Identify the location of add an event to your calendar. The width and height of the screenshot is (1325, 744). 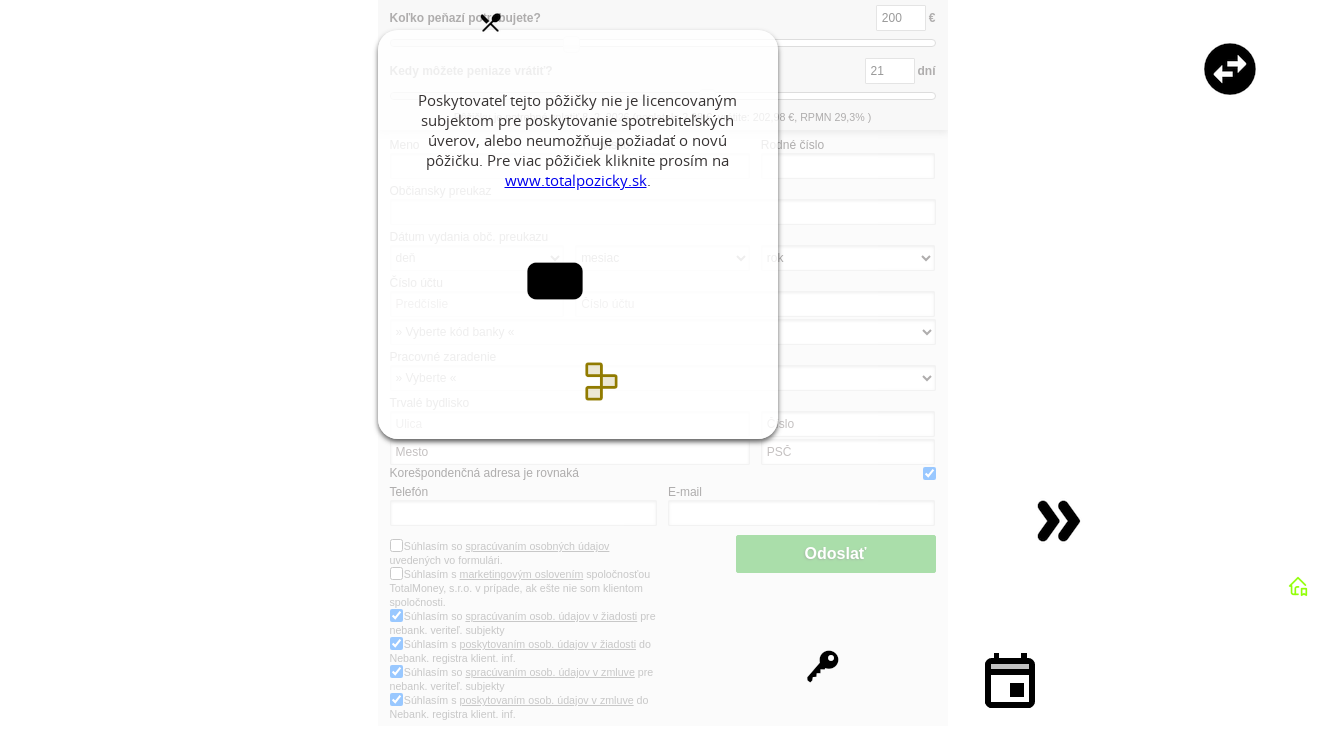
(1010, 683).